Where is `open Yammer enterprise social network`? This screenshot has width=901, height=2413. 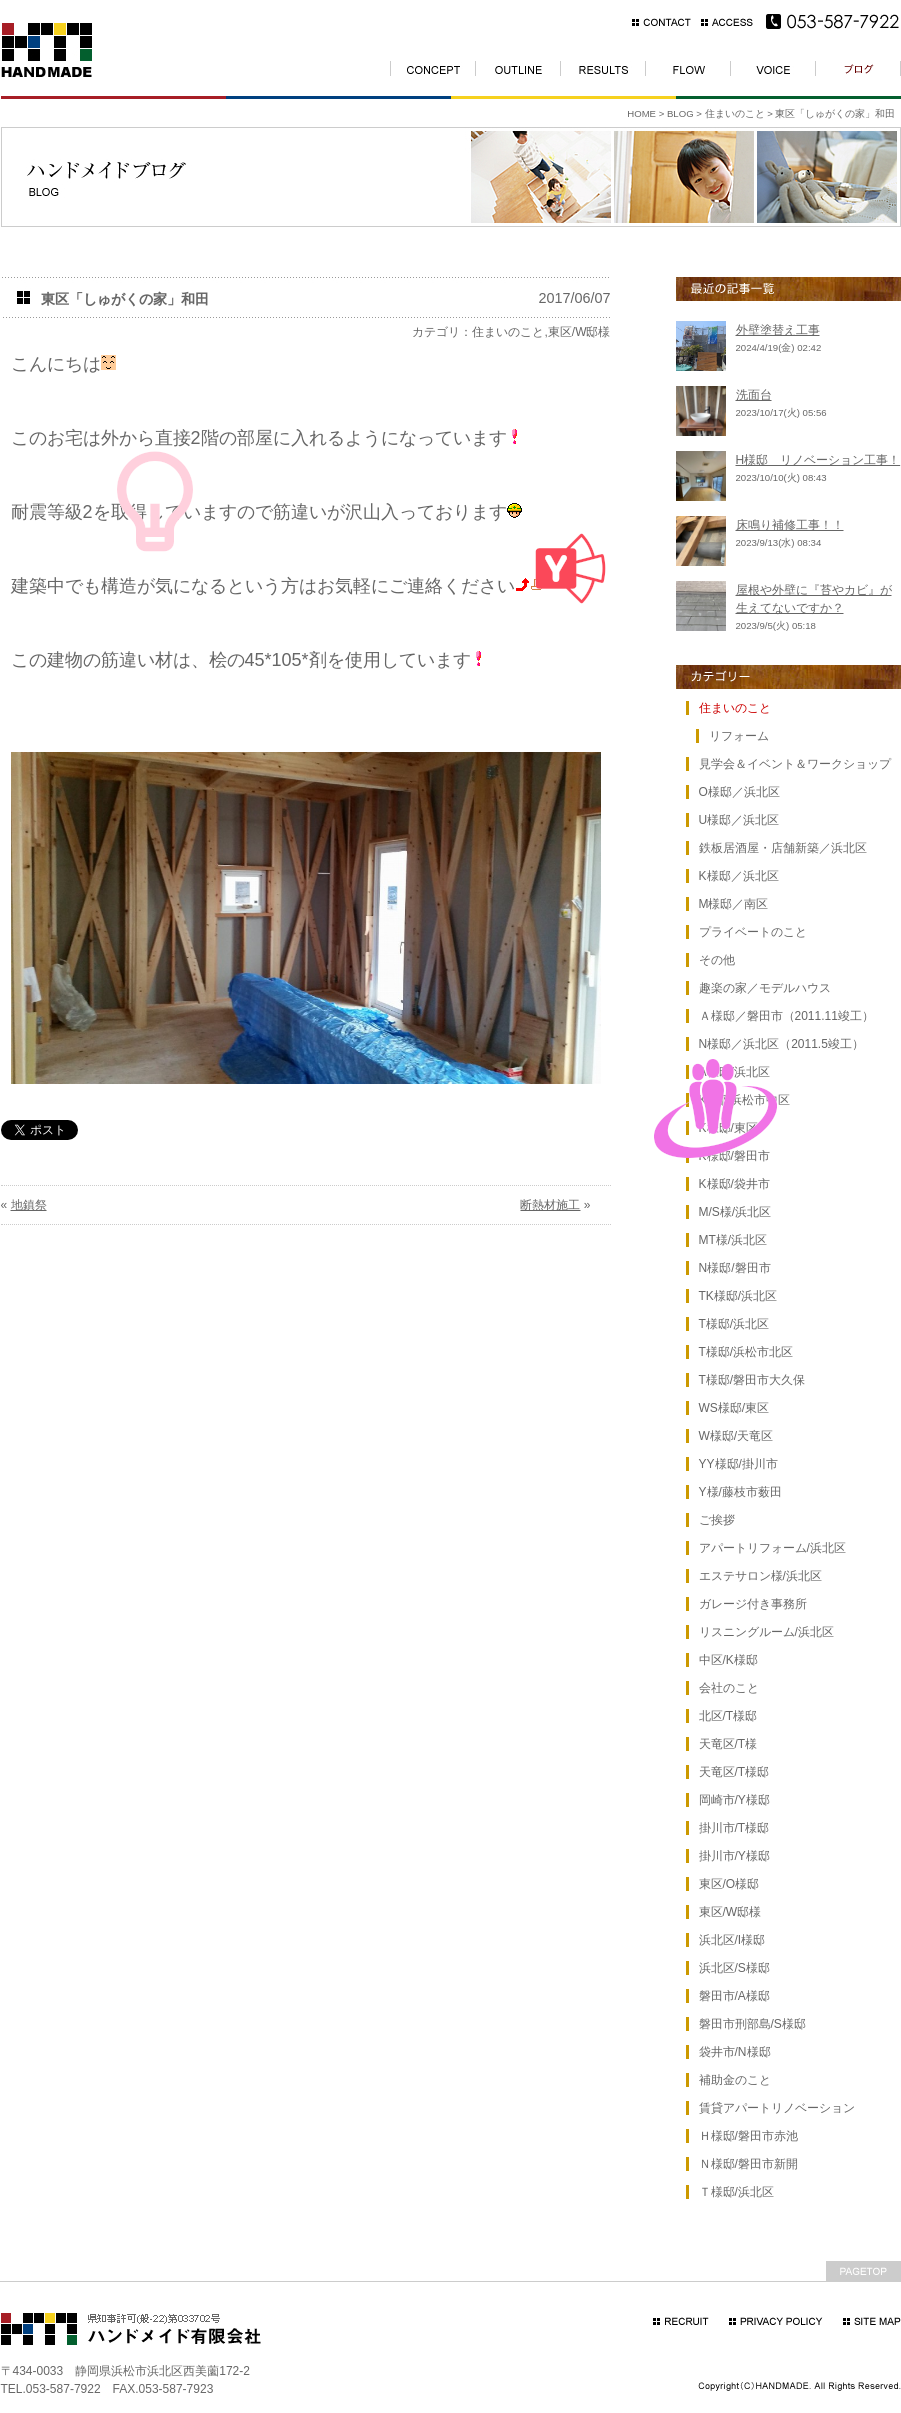
open Yammer enterprise social network is located at coordinates (570, 568).